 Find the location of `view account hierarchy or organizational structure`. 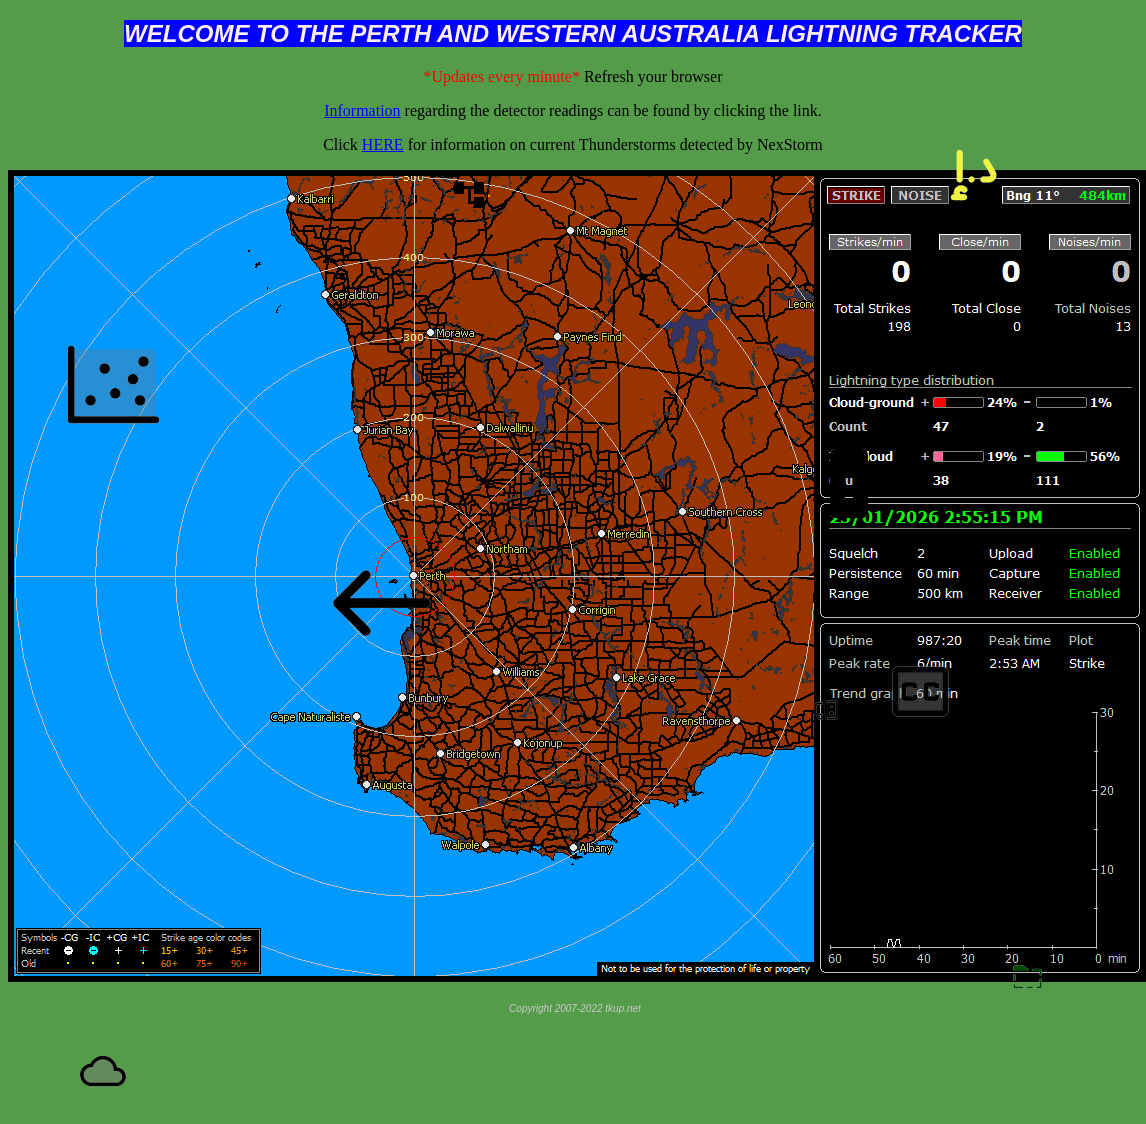

view account hierarchy or organizational structure is located at coordinates (469, 195).